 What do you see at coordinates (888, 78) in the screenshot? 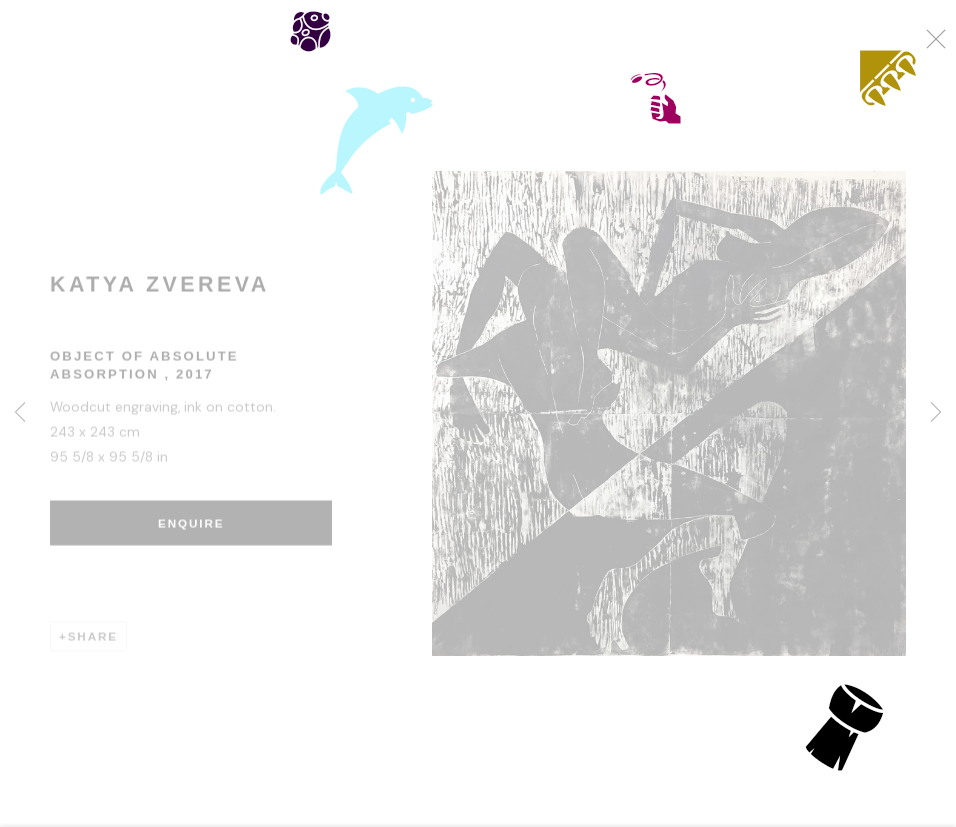
I see `launch missile attack or special weapon ability` at bounding box center [888, 78].